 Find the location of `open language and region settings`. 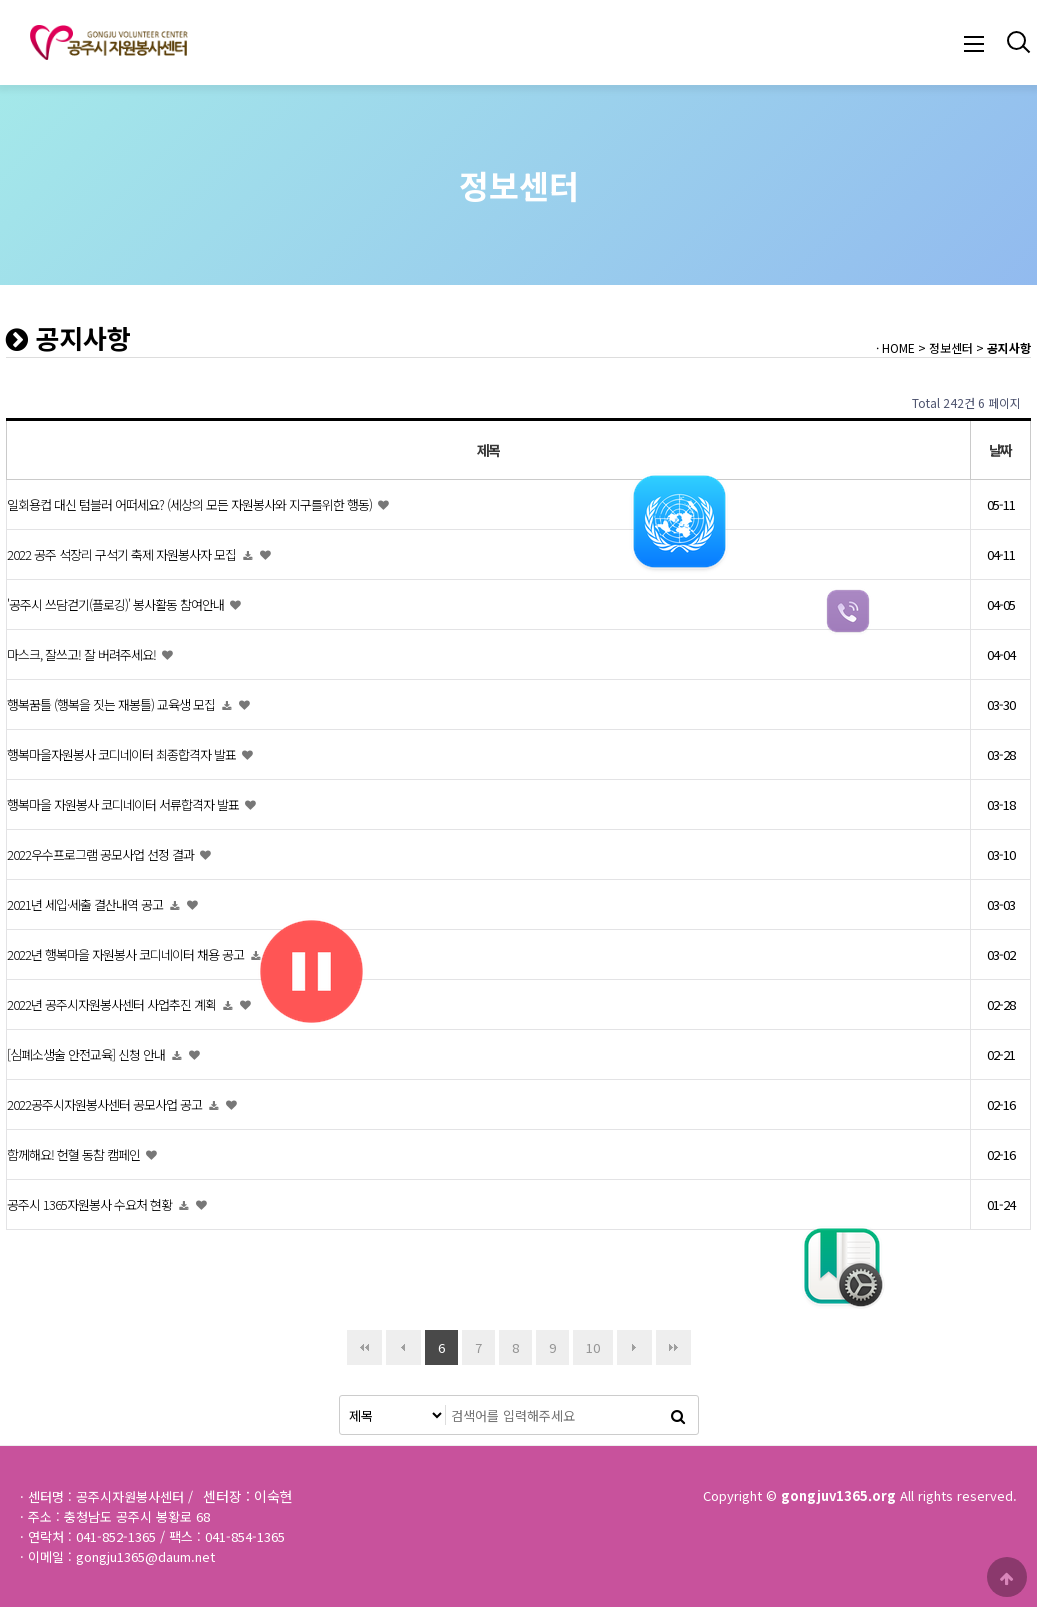

open language and region settings is located at coordinates (679, 521).